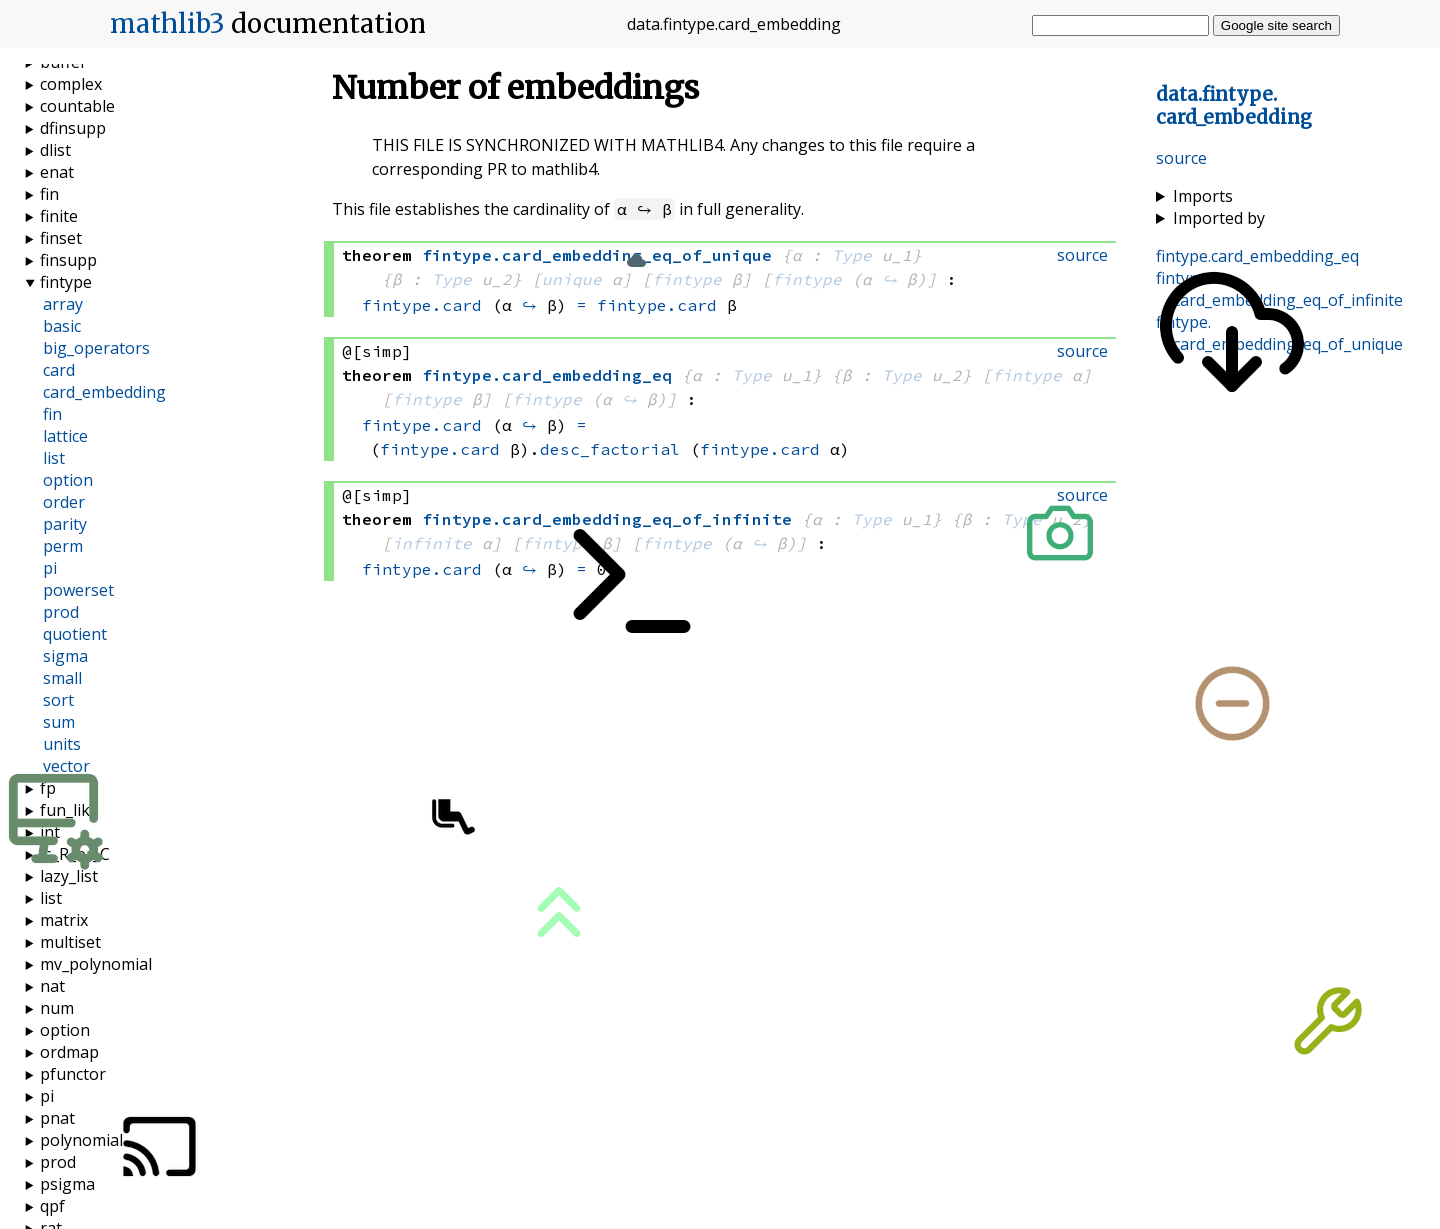  I want to click on access settings or configuration options, so click(1326, 1022).